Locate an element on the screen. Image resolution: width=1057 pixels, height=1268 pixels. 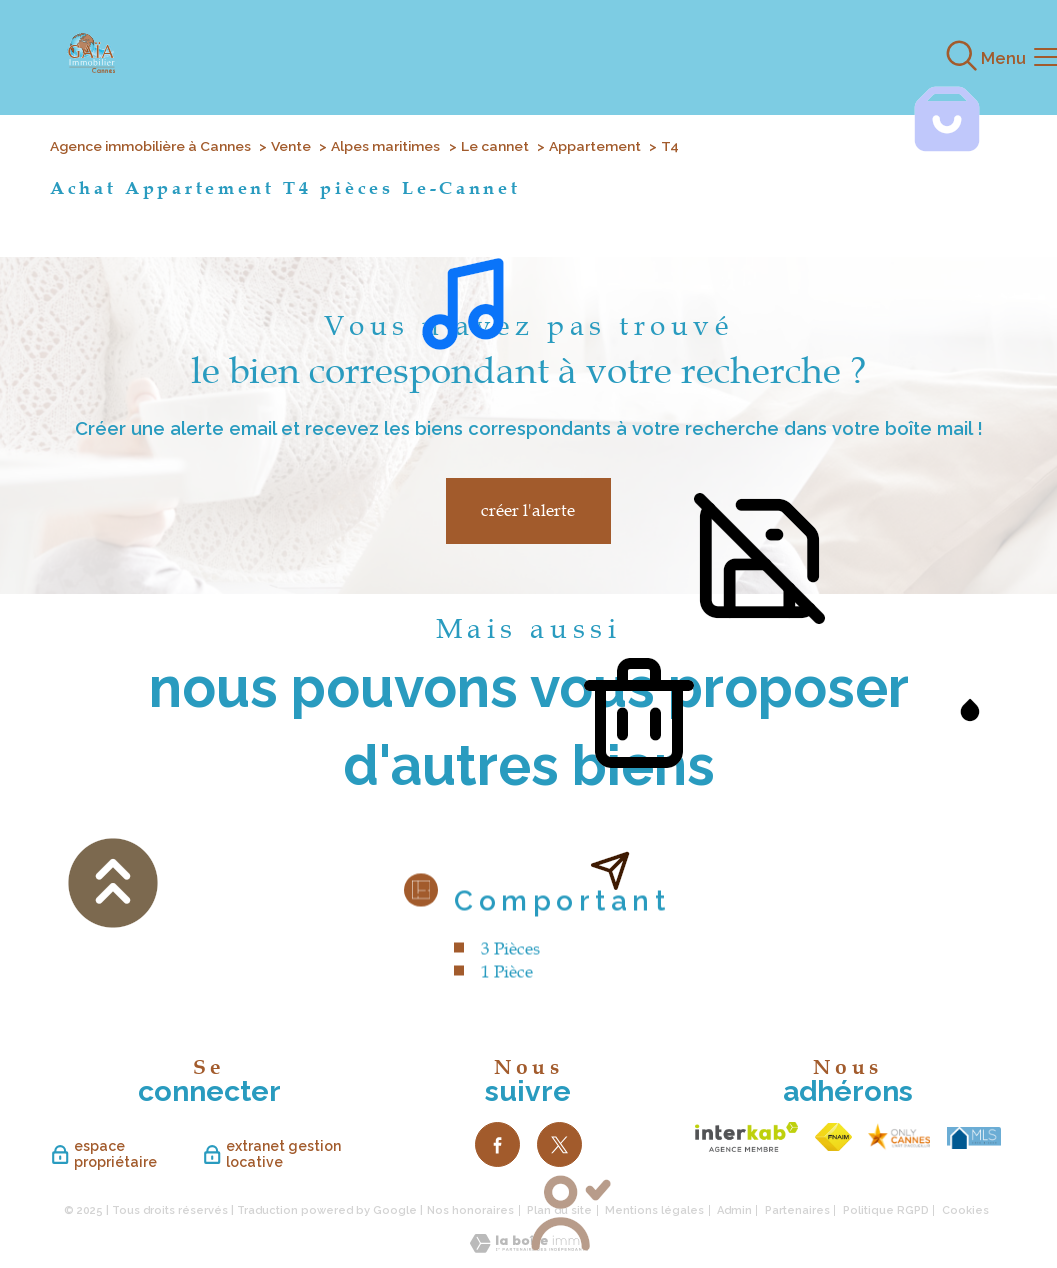
scroll to top of page is located at coordinates (113, 883).